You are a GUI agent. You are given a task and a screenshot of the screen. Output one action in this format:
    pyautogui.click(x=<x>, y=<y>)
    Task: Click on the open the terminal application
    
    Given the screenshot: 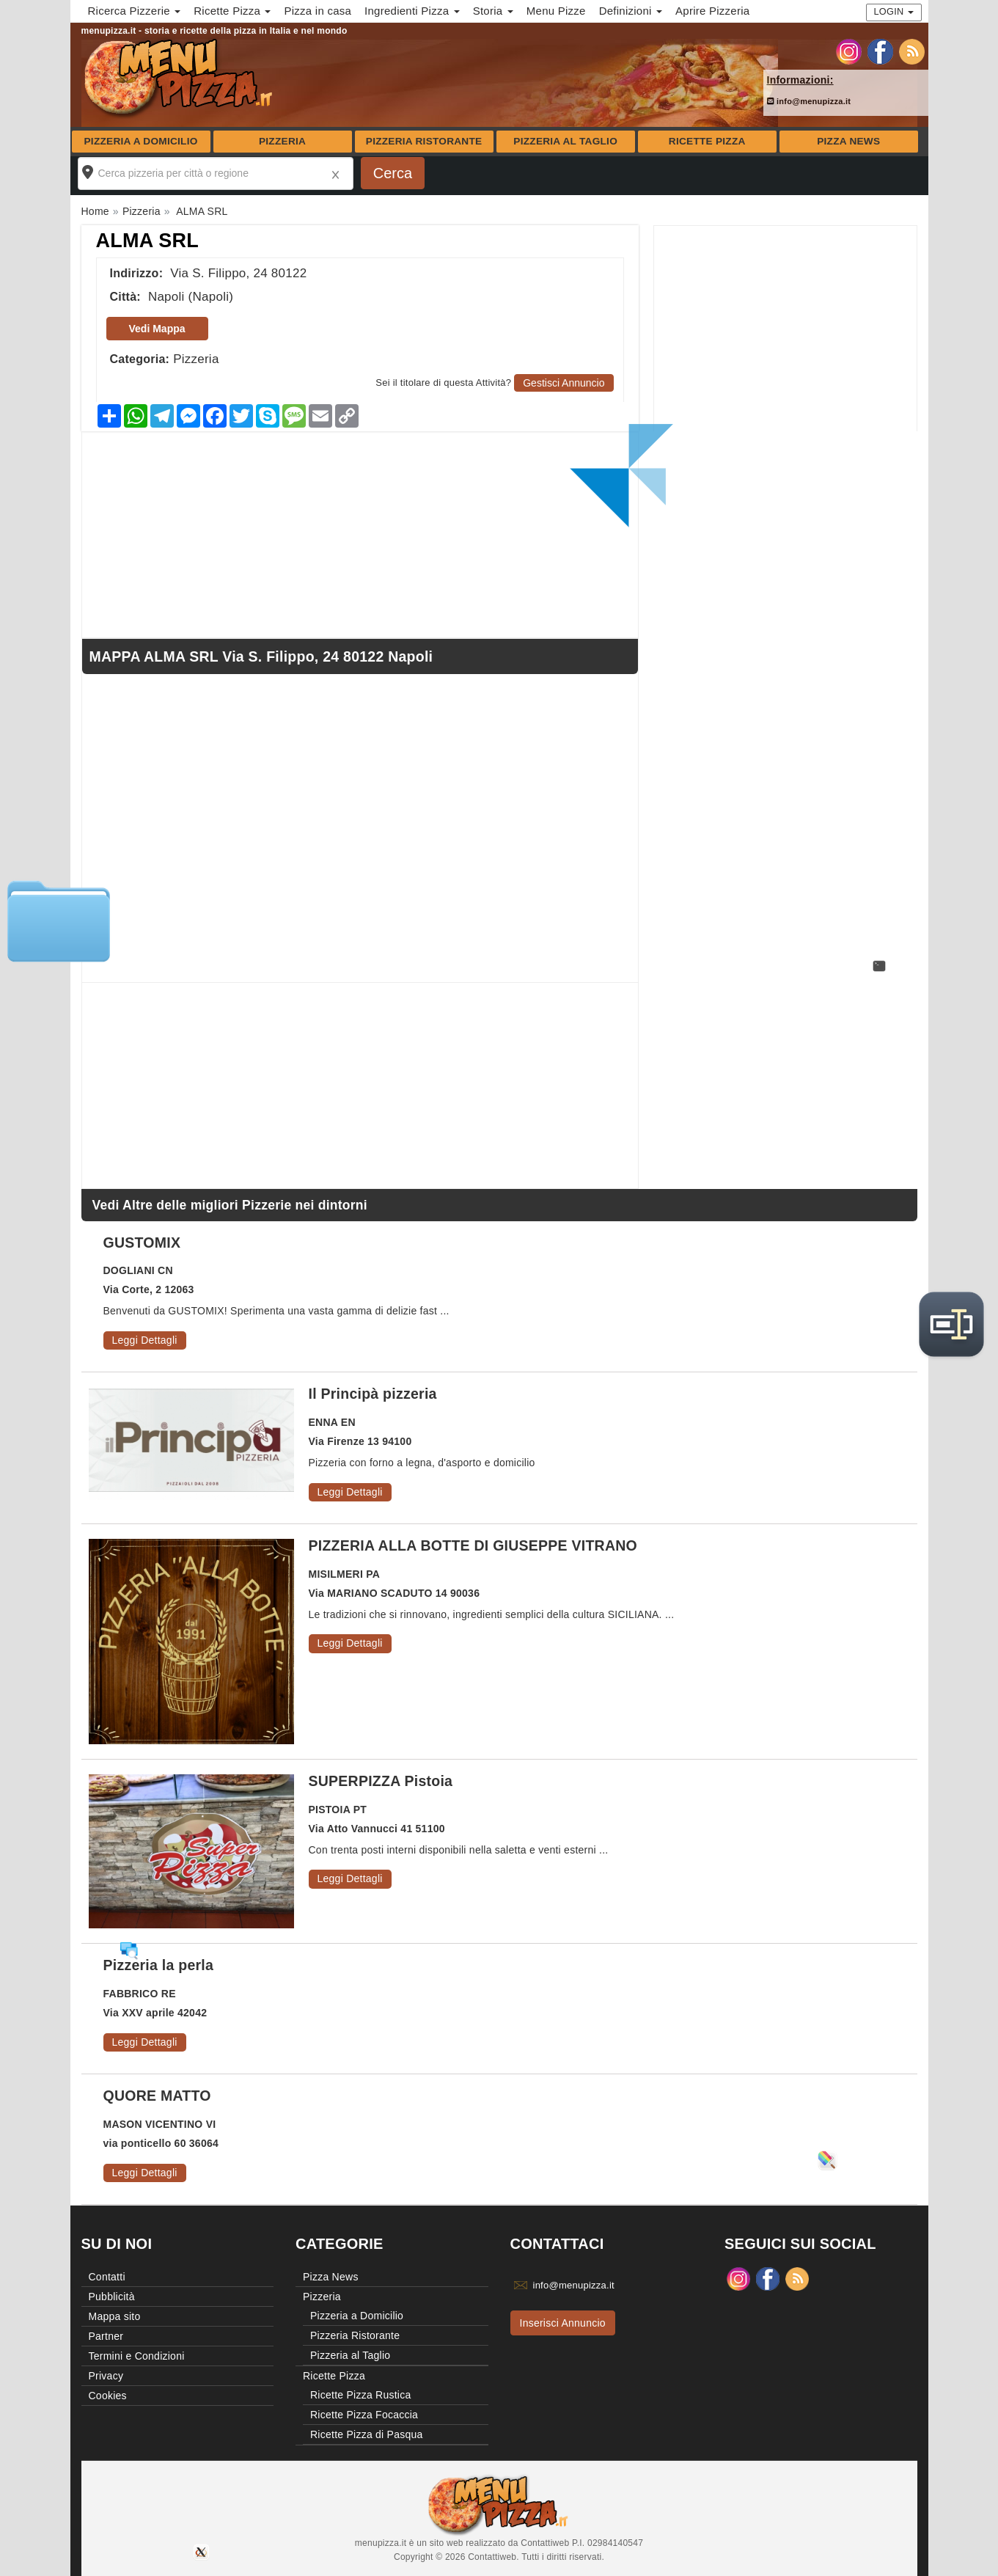 What is the action you would take?
    pyautogui.click(x=879, y=966)
    